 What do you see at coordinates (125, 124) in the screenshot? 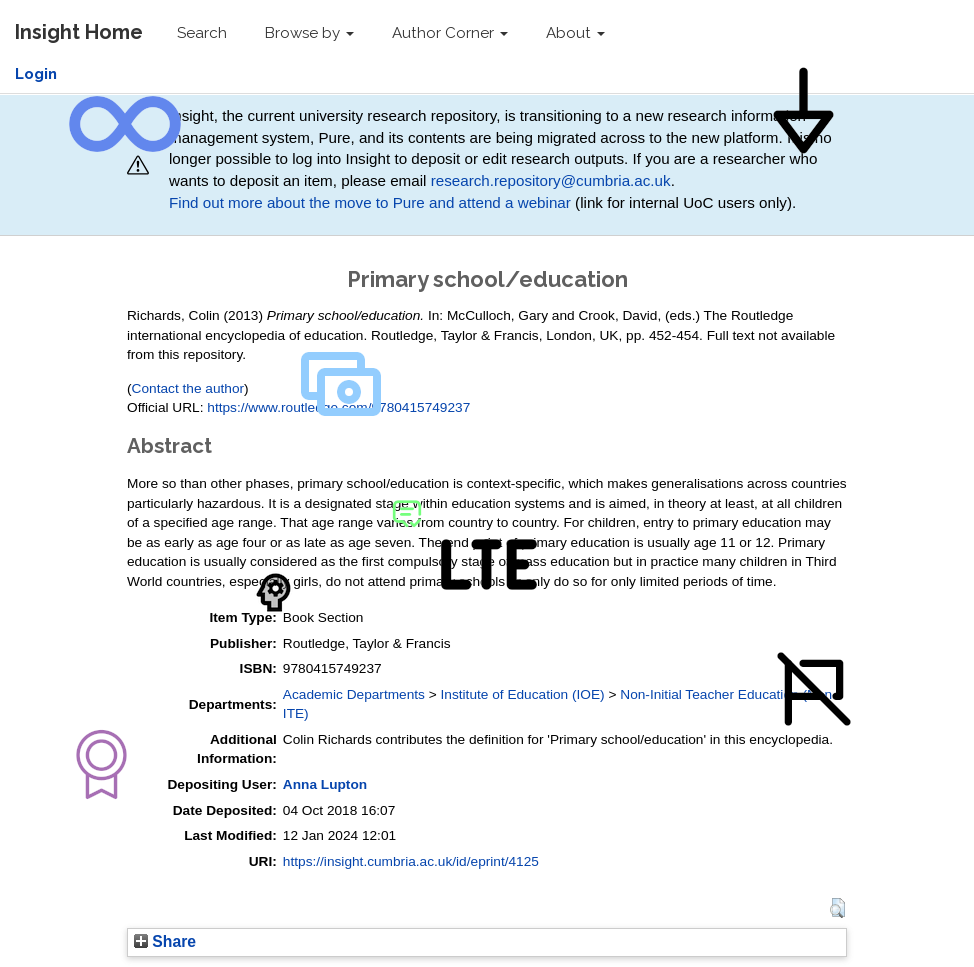
I see `indicates unlimited or infinite content` at bounding box center [125, 124].